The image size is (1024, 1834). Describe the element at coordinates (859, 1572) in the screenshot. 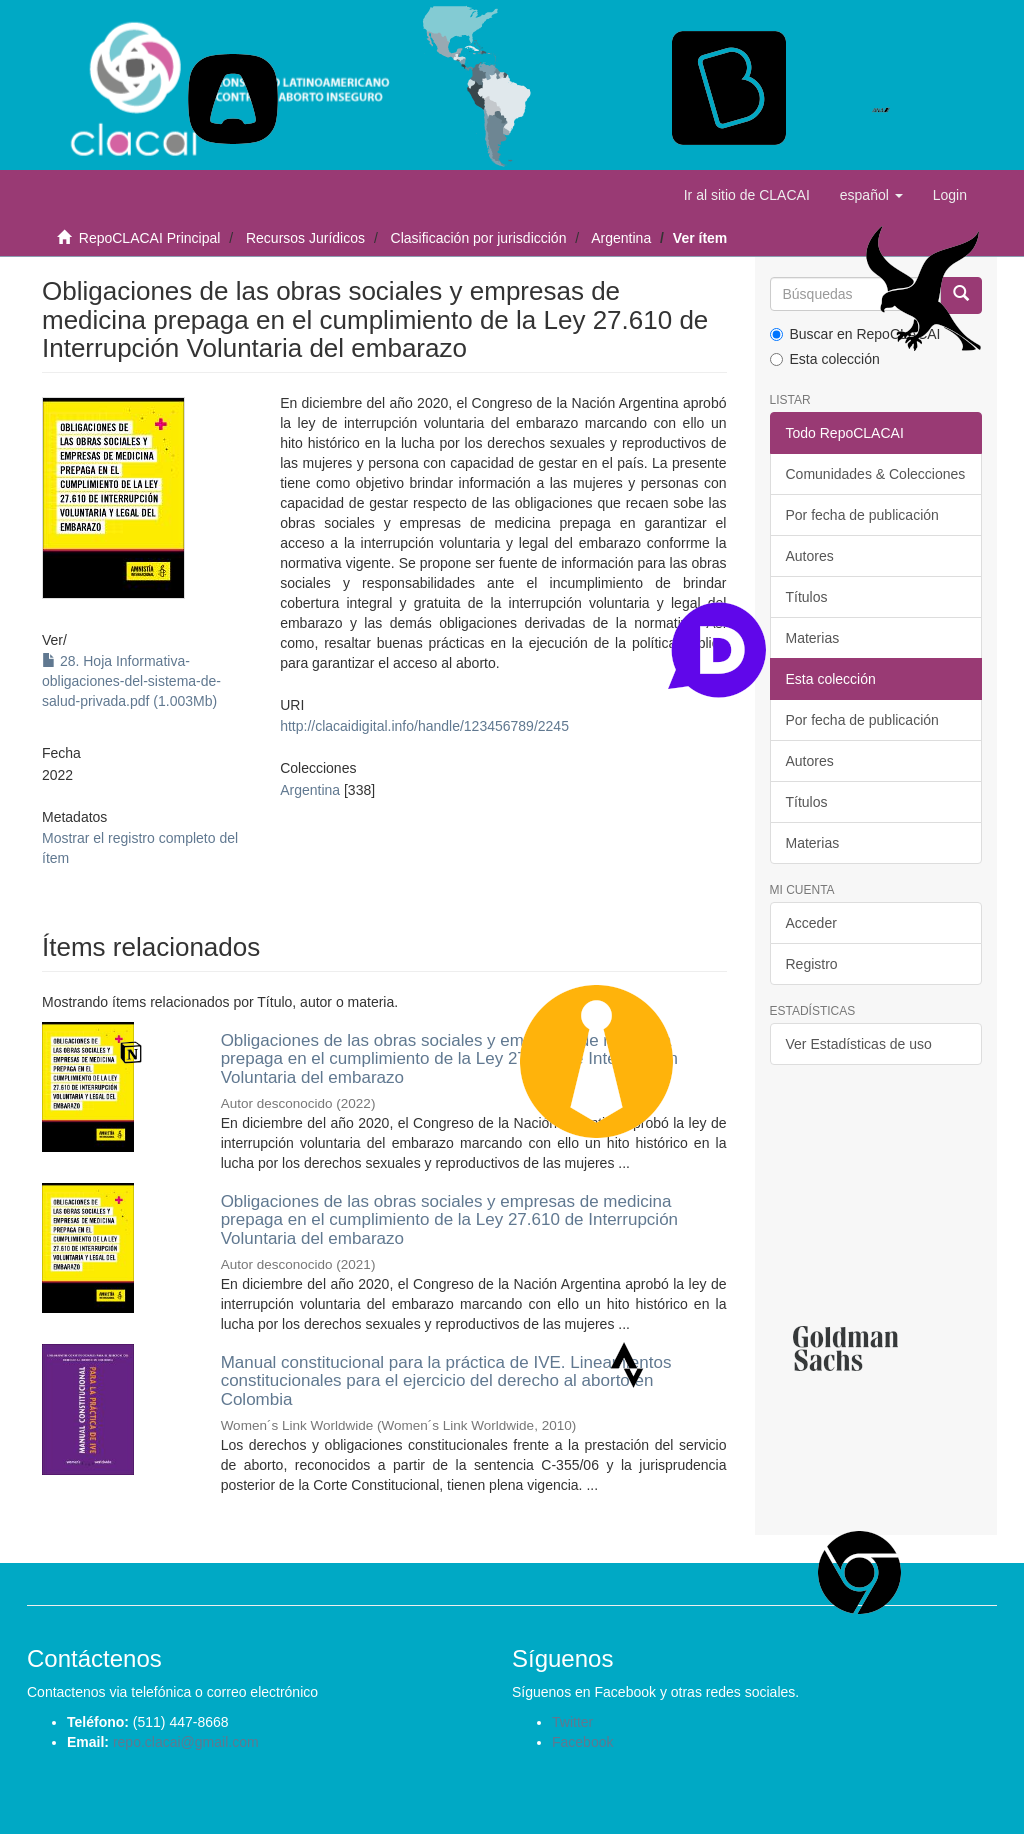

I see `open Google Chrome browser` at that location.